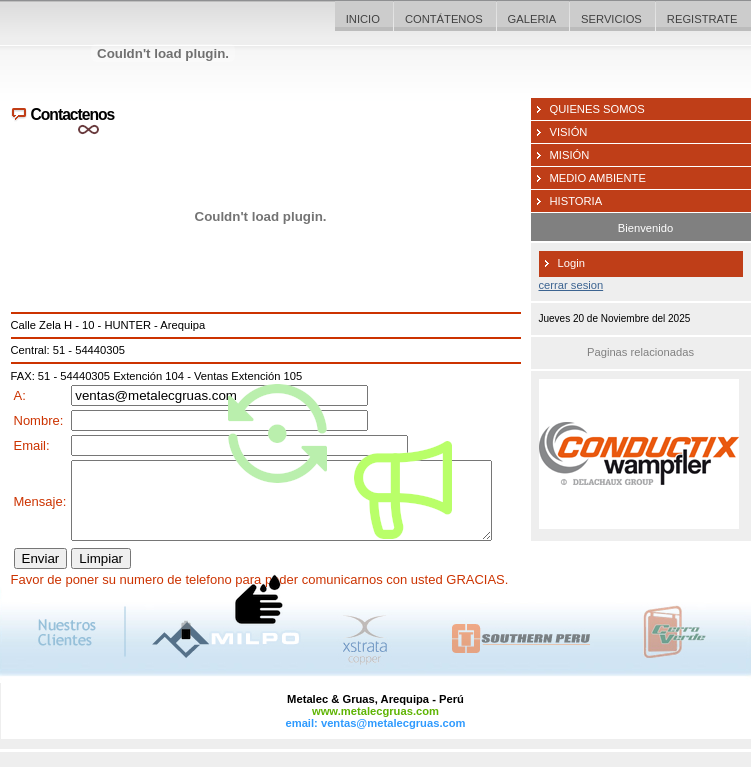 The width and height of the screenshot is (751, 767). What do you see at coordinates (186, 630) in the screenshot?
I see `indicates battery level at approximately 60%` at bounding box center [186, 630].